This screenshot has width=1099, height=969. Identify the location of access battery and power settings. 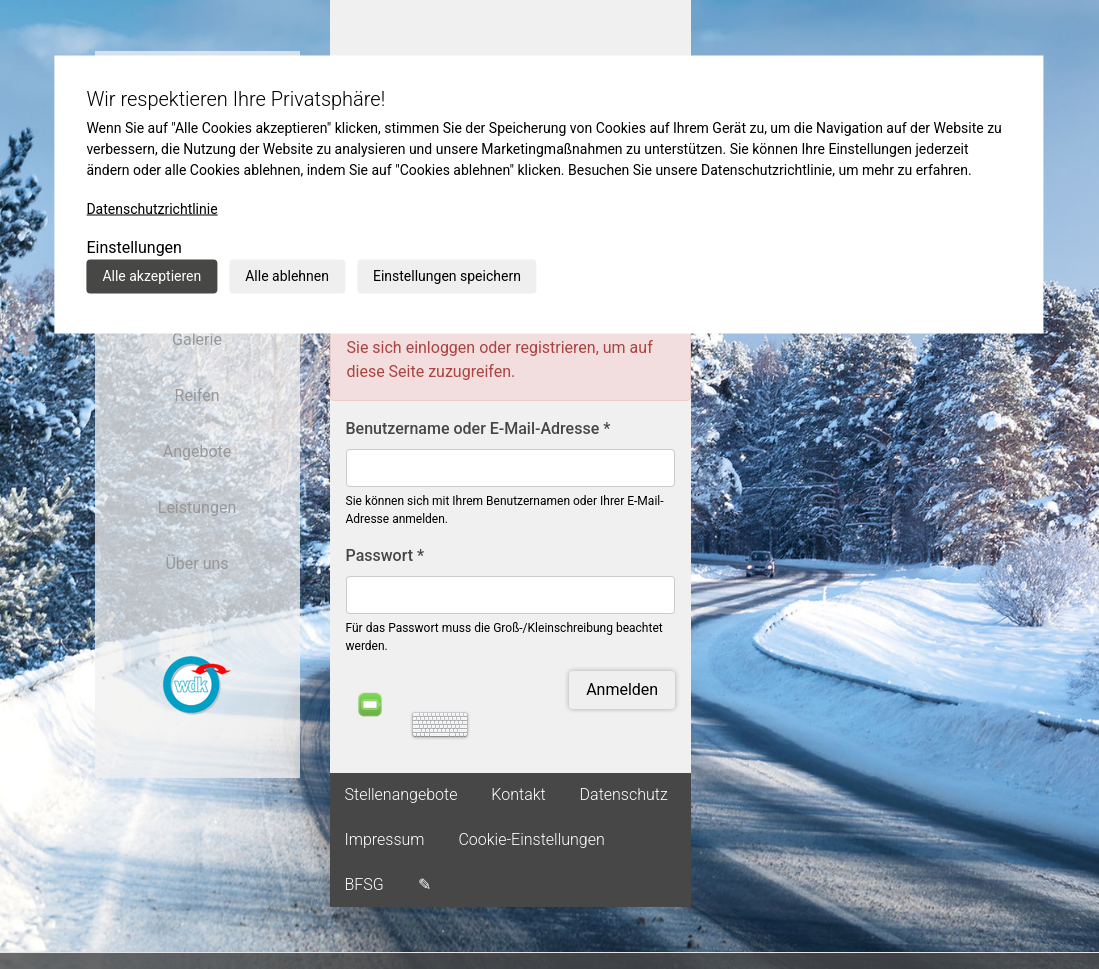
(370, 705).